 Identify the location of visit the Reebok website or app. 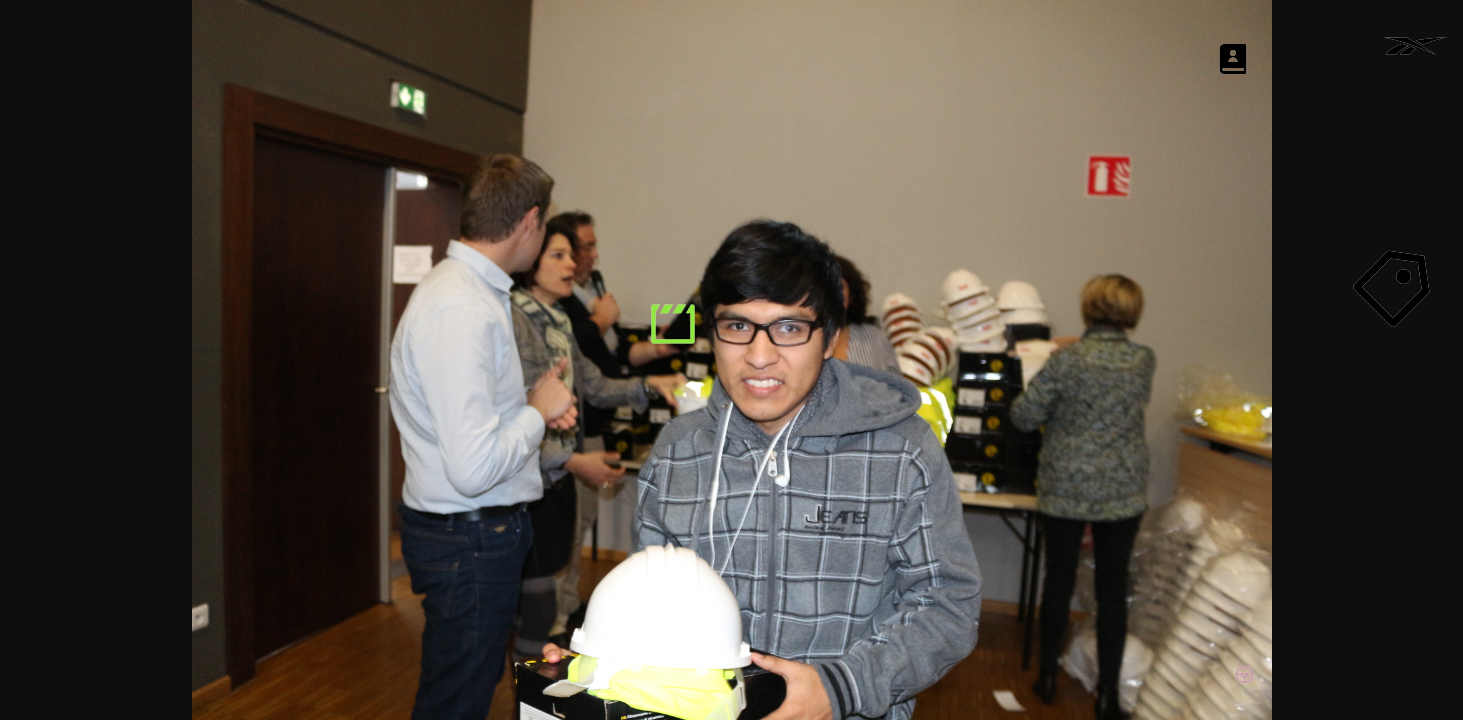
(1415, 46).